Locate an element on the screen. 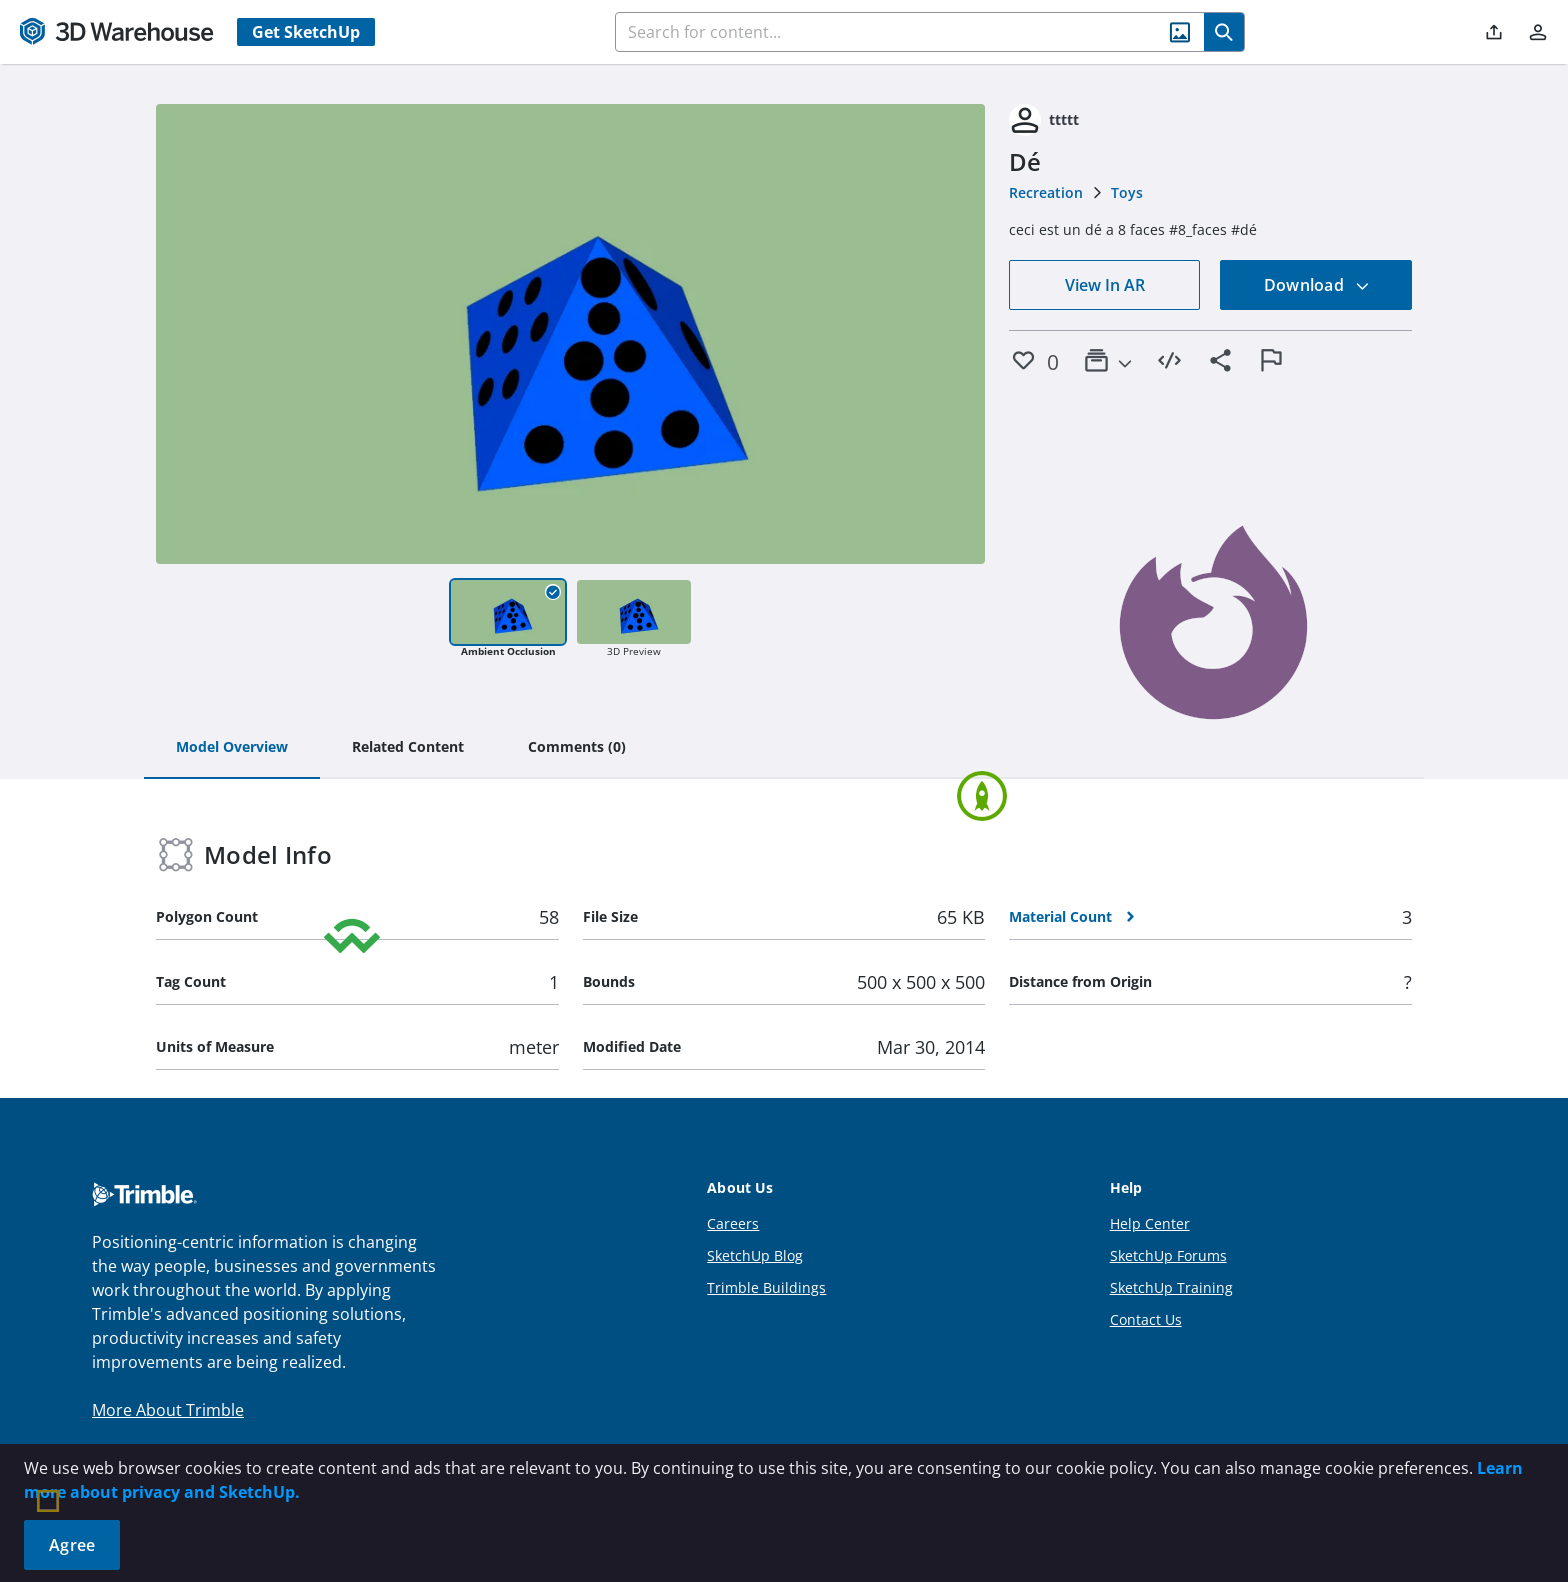  open CodeSandbox development environment is located at coordinates (48, 1501).